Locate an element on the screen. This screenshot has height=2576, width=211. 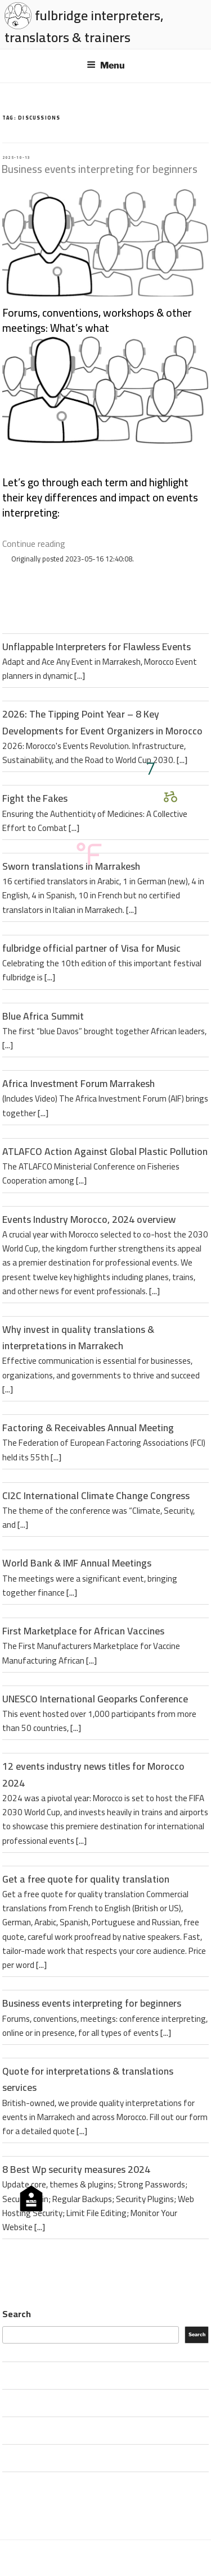
select or insert the number 7 is located at coordinates (150, 769).